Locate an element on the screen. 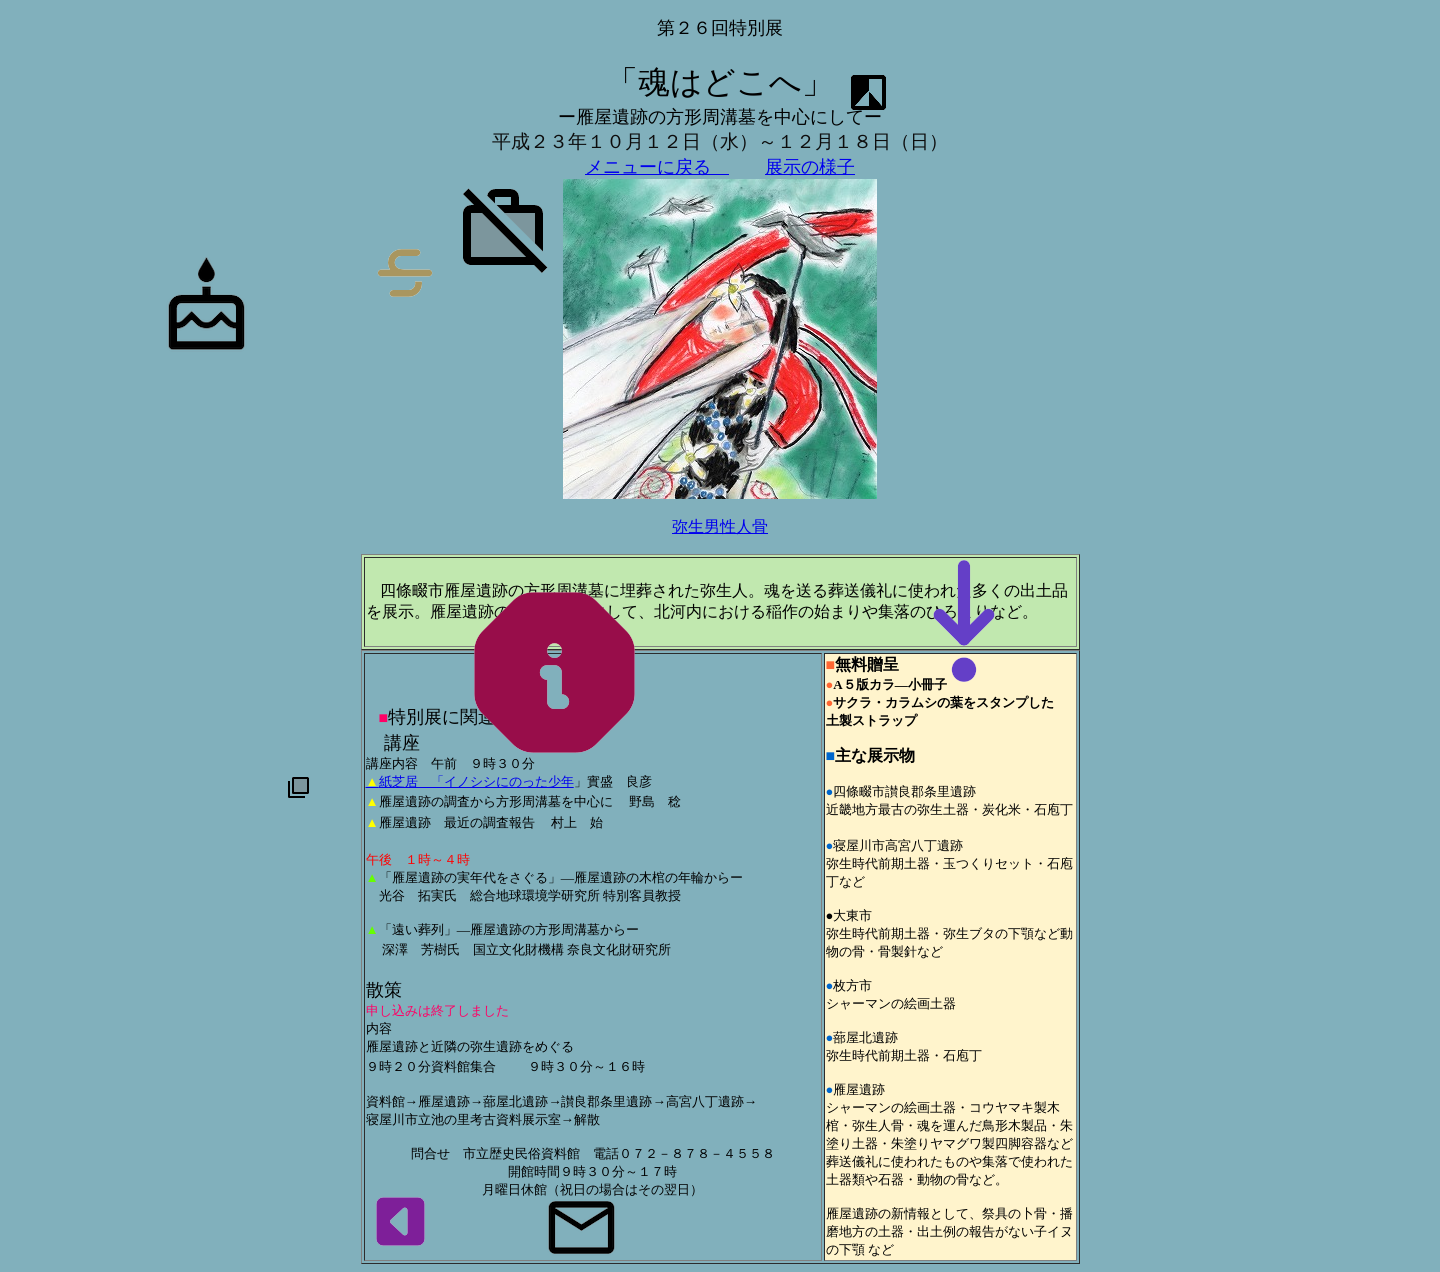 The width and height of the screenshot is (1440, 1272). navigate to the previous item or screen is located at coordinates (400, 1221).